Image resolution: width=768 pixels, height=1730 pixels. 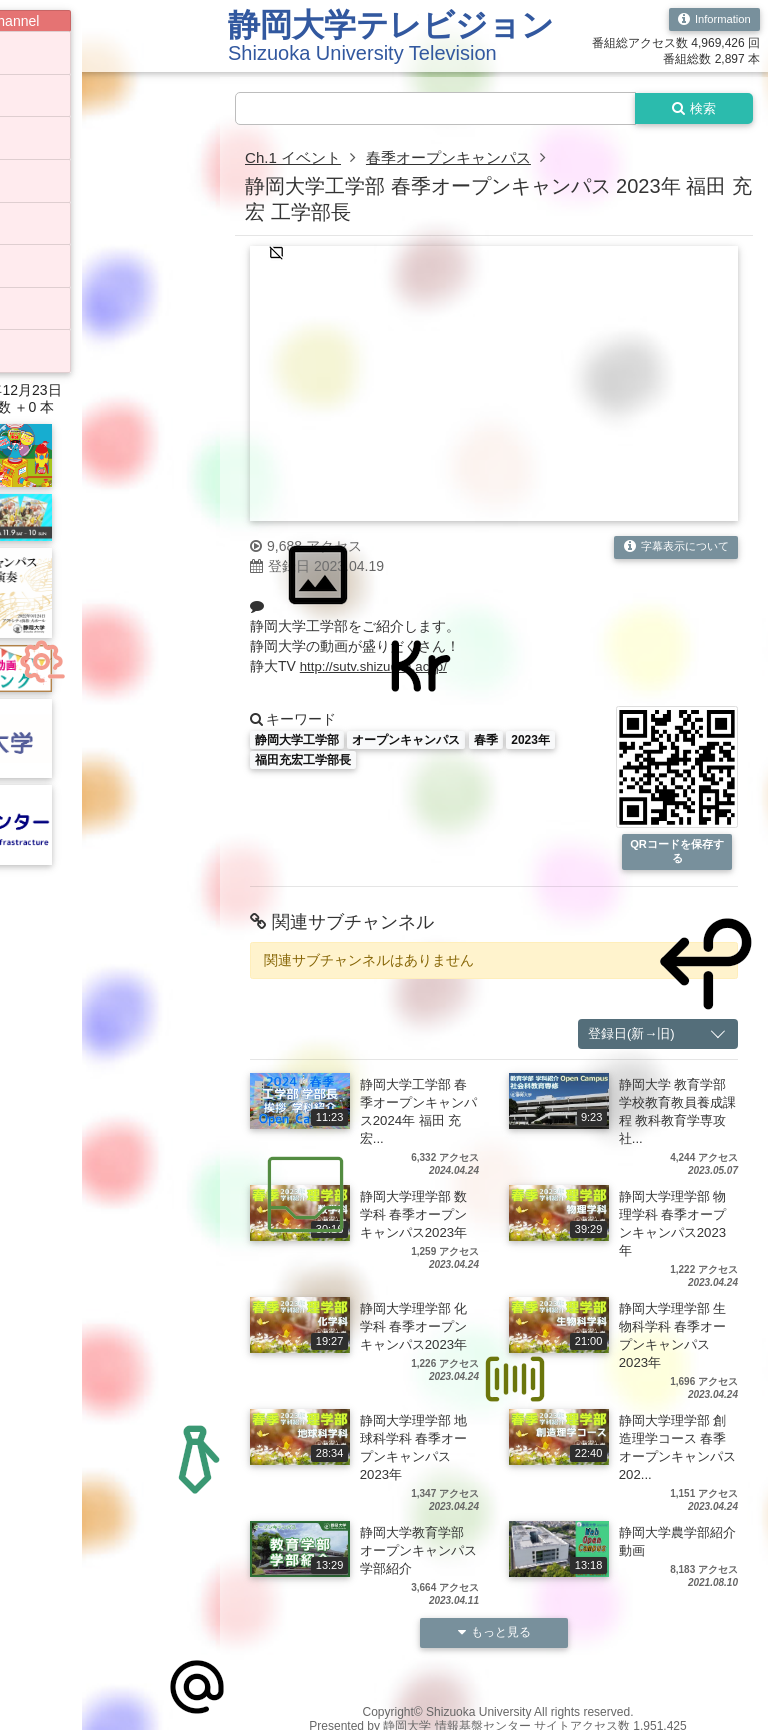 What do you see at coordinates (318, 575) in the screenshot?
I see `view image or photo` at bounding box center [318, 575].